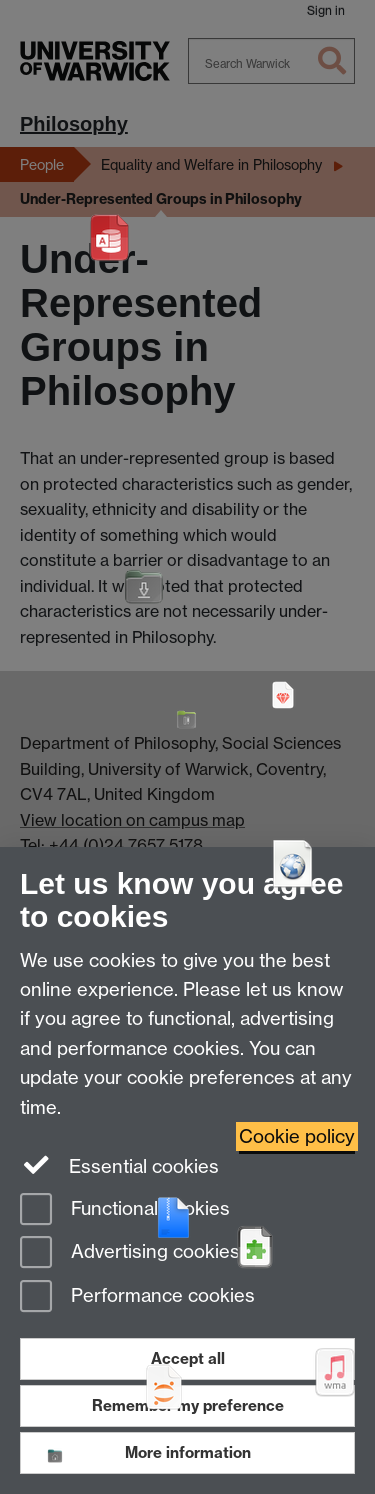  I want to click on a compressed or archived software file, so click(173, 1218).